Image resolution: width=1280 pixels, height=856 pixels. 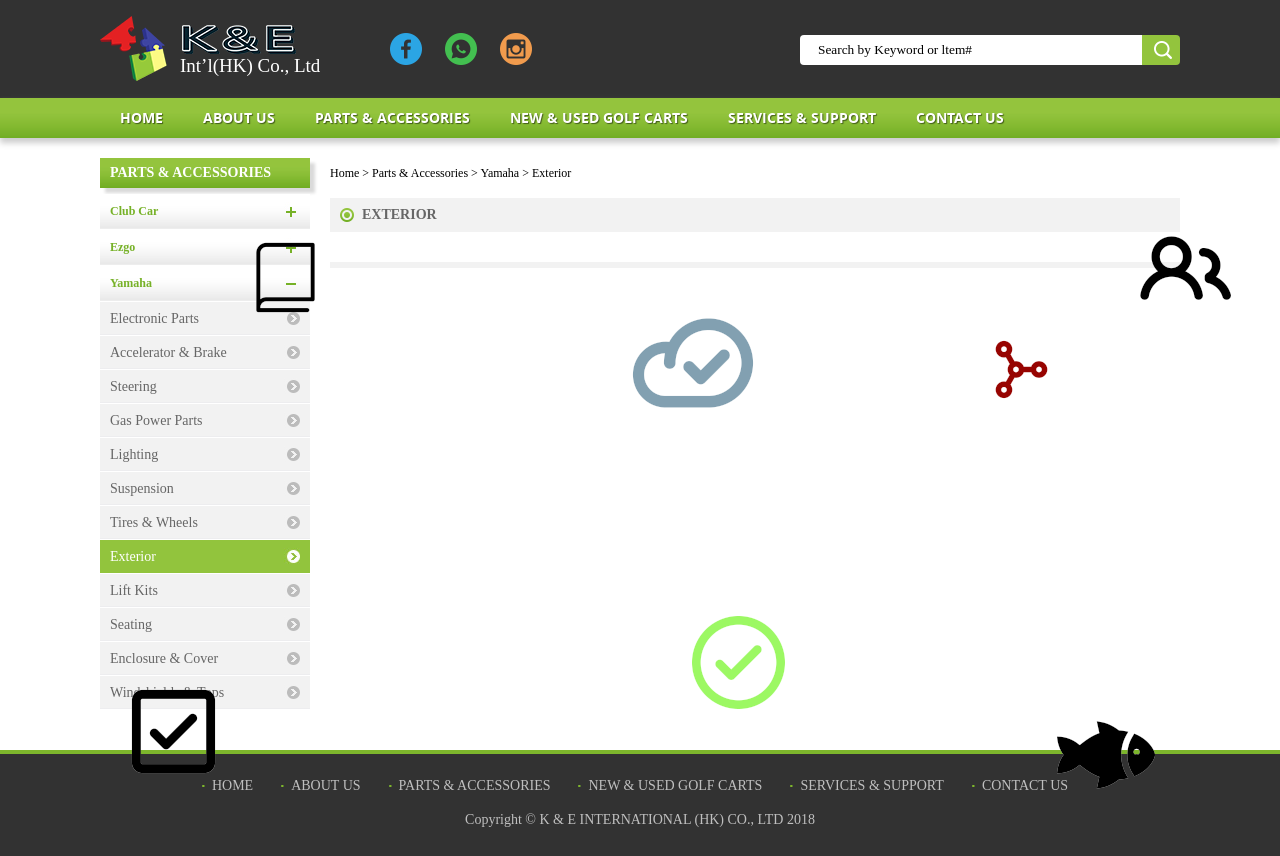 I want to click on a selected or completed item, so click(x=173, y=731).